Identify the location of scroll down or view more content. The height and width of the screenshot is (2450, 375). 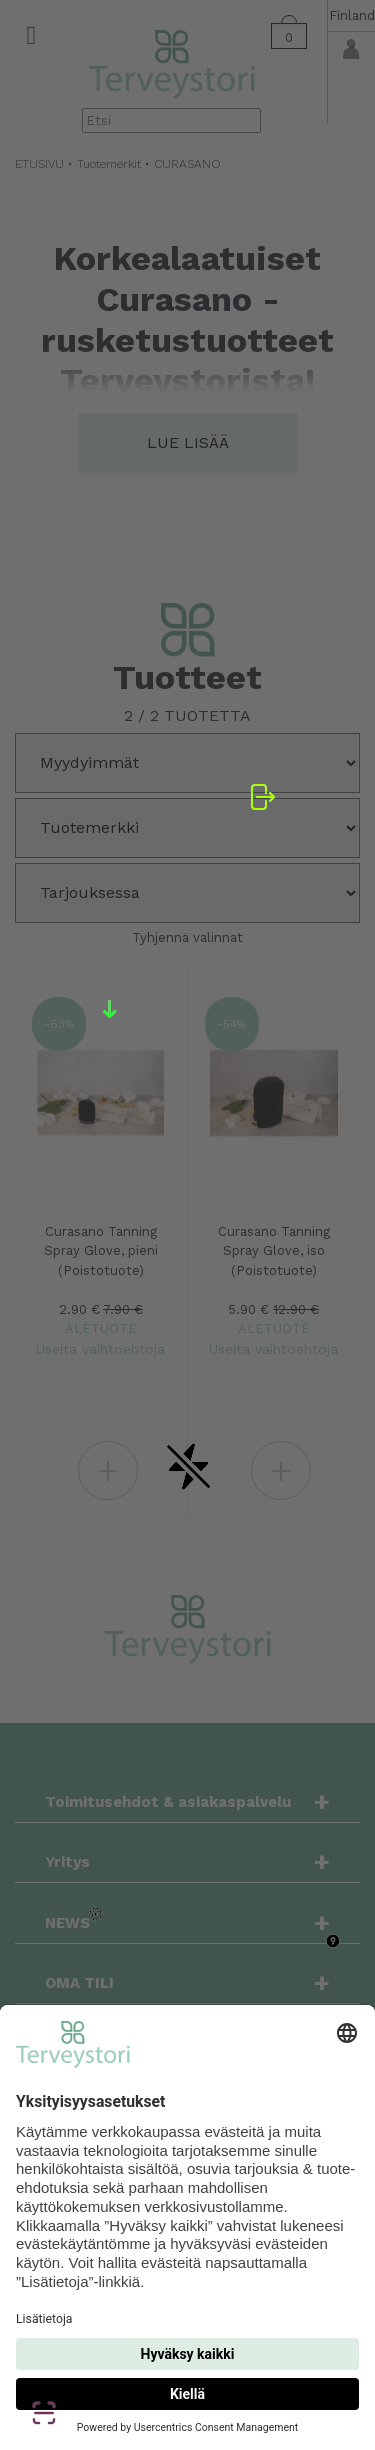
(110, 1010).